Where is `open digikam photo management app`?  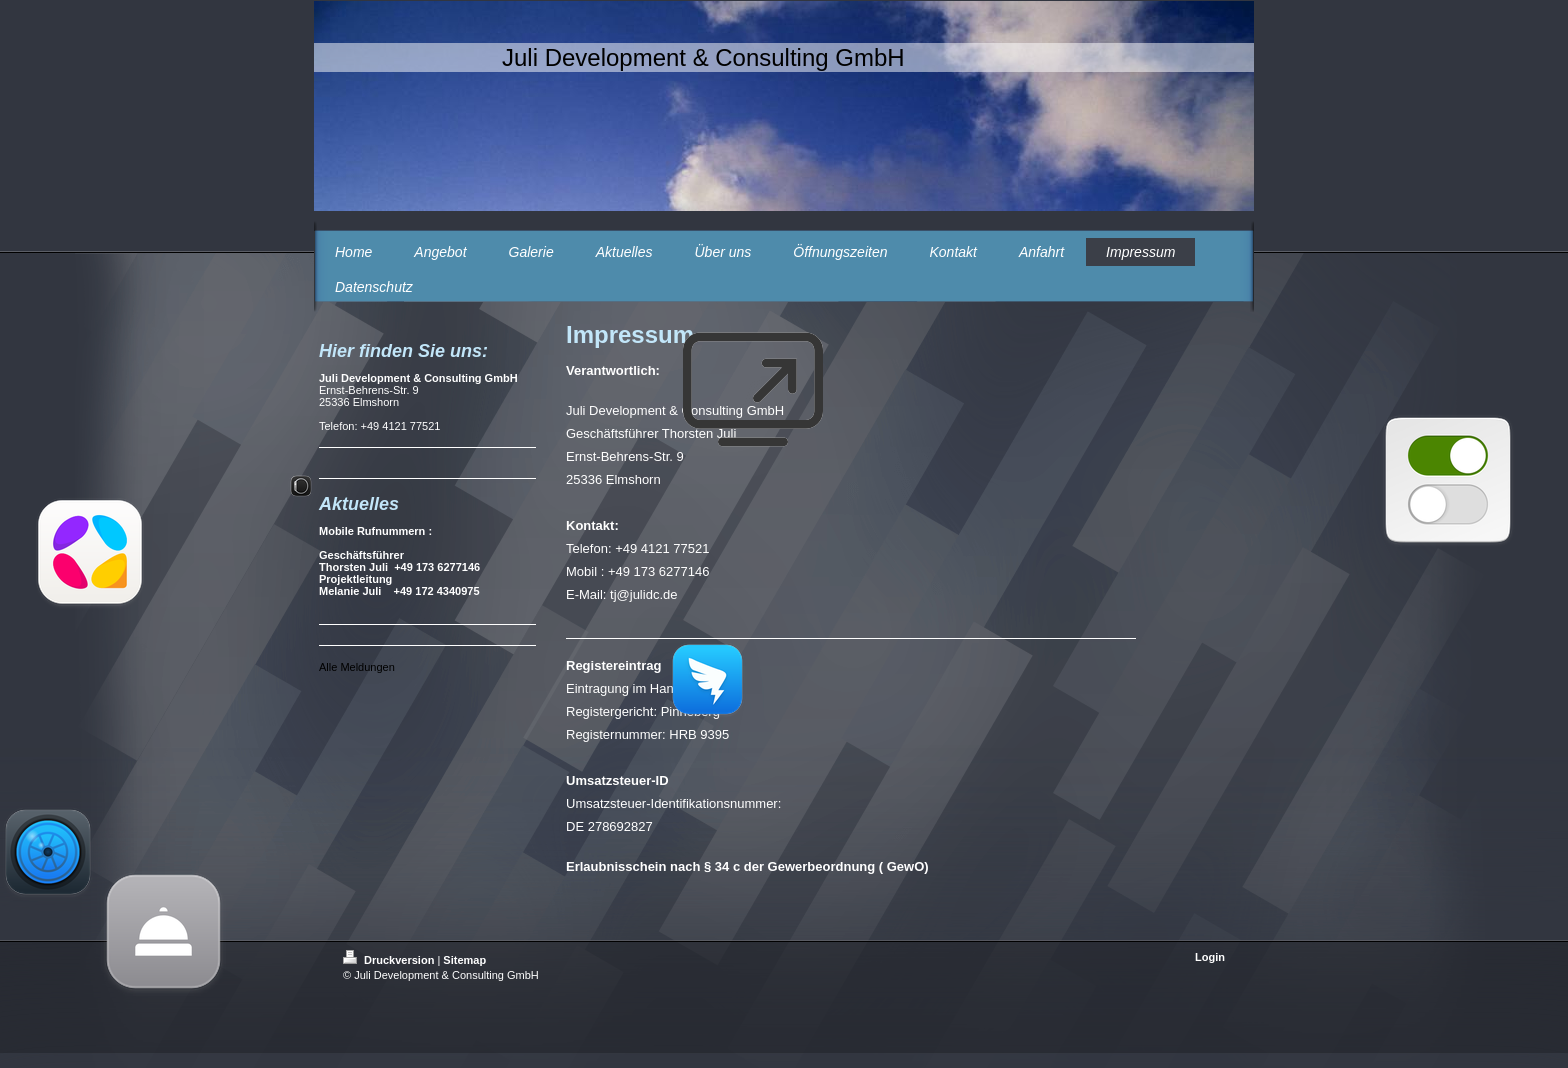
open digikam photo management app is located at coordinates (48, 852).